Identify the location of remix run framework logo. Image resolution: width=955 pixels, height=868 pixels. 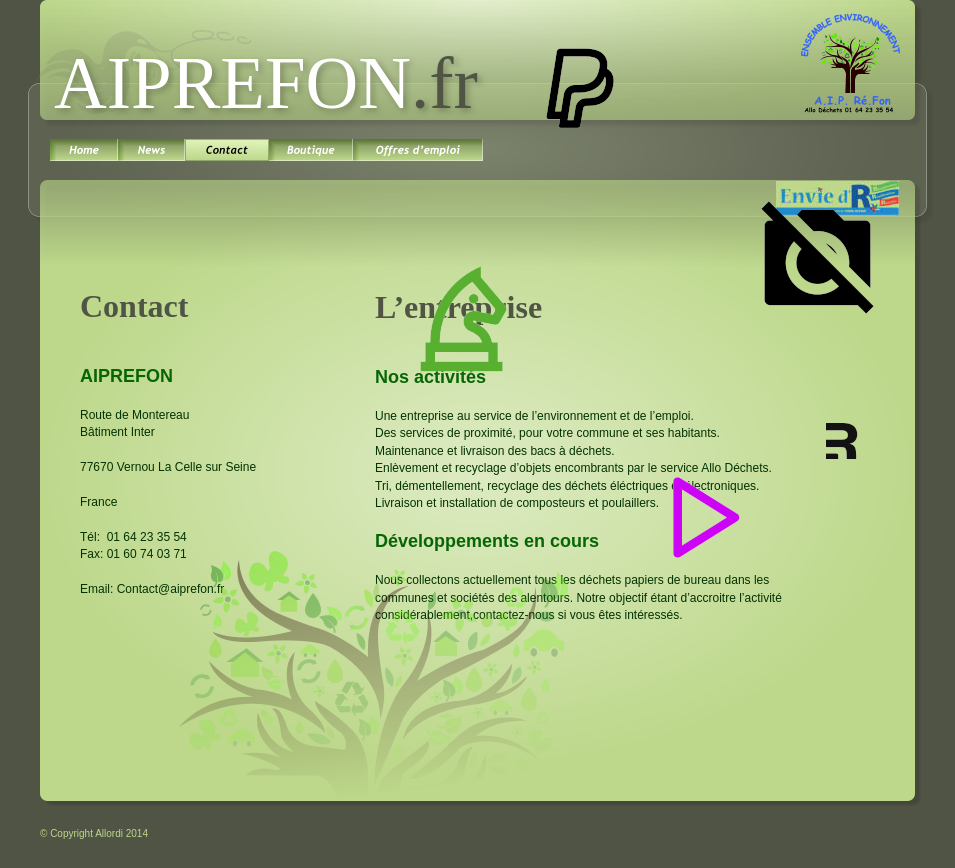
(842, 443).